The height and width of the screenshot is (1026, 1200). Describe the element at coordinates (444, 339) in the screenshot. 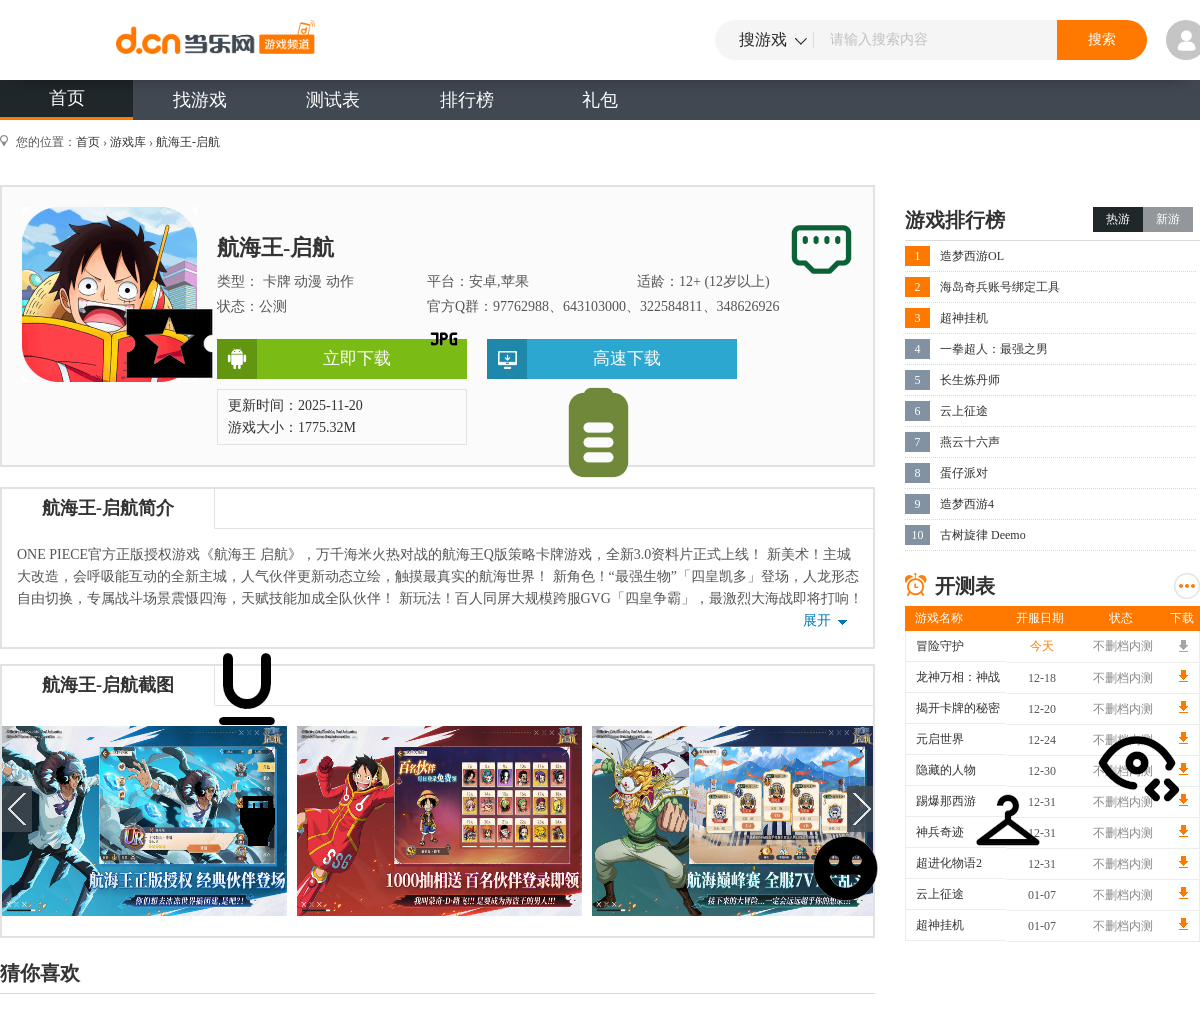

I see `indicates a JPG image file type` at that location.